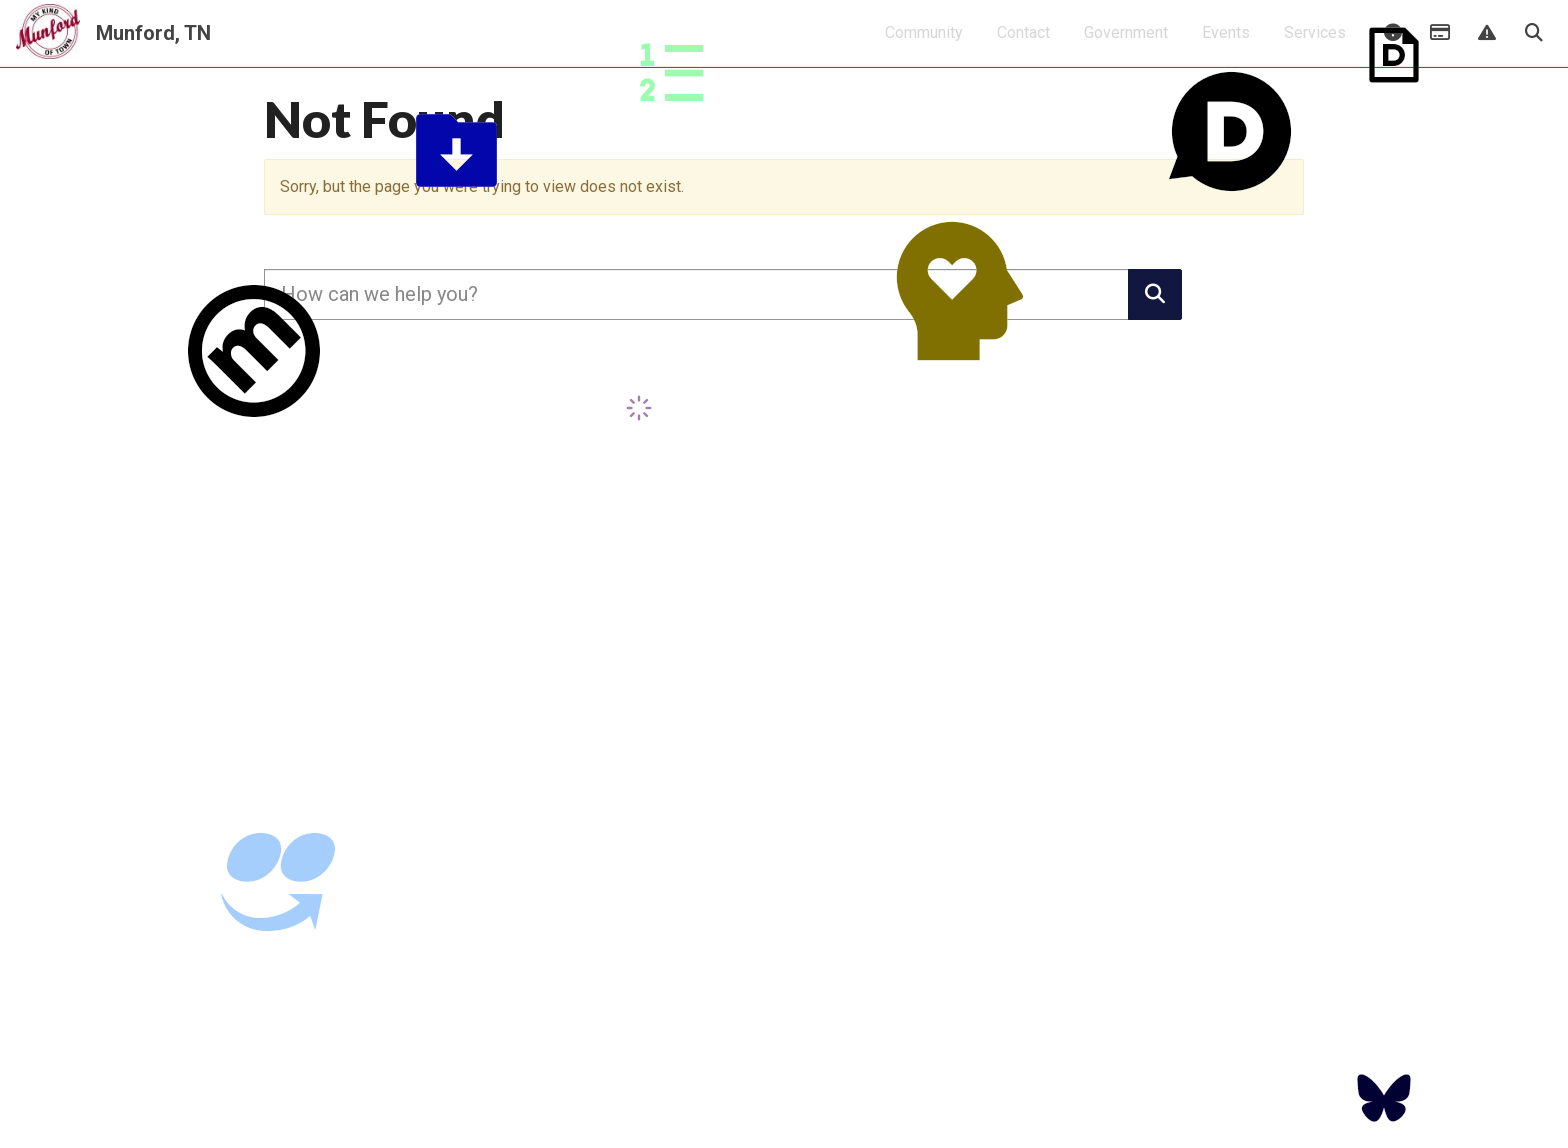 Image resolution: width=1568 pixels, height=1148 pixels. Describe the element at coordinates (254, 351) in the screenshot. I see `visit metacritic website` at that location.